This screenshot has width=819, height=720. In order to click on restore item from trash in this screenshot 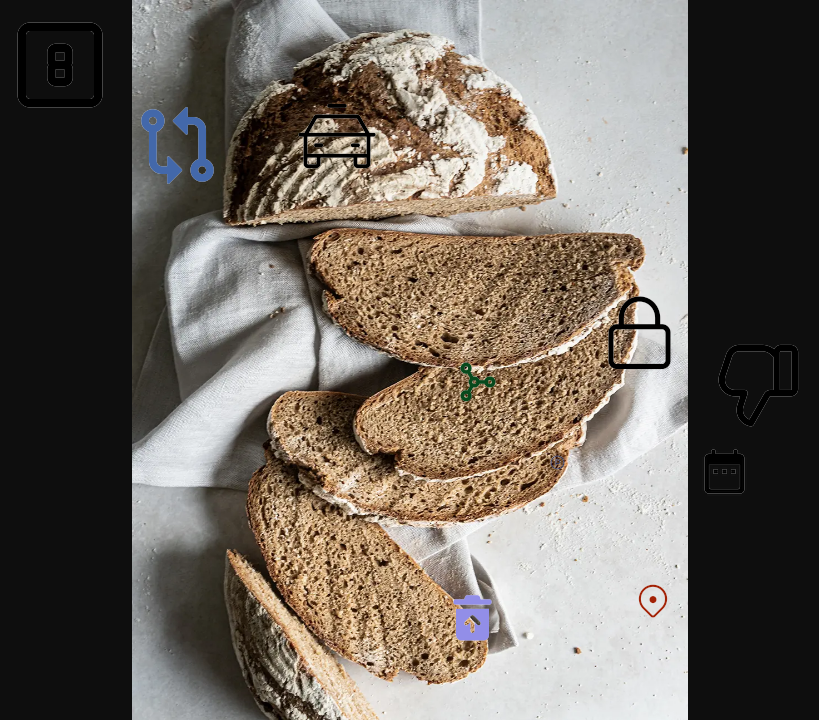, I will do `click(472, 618)`.